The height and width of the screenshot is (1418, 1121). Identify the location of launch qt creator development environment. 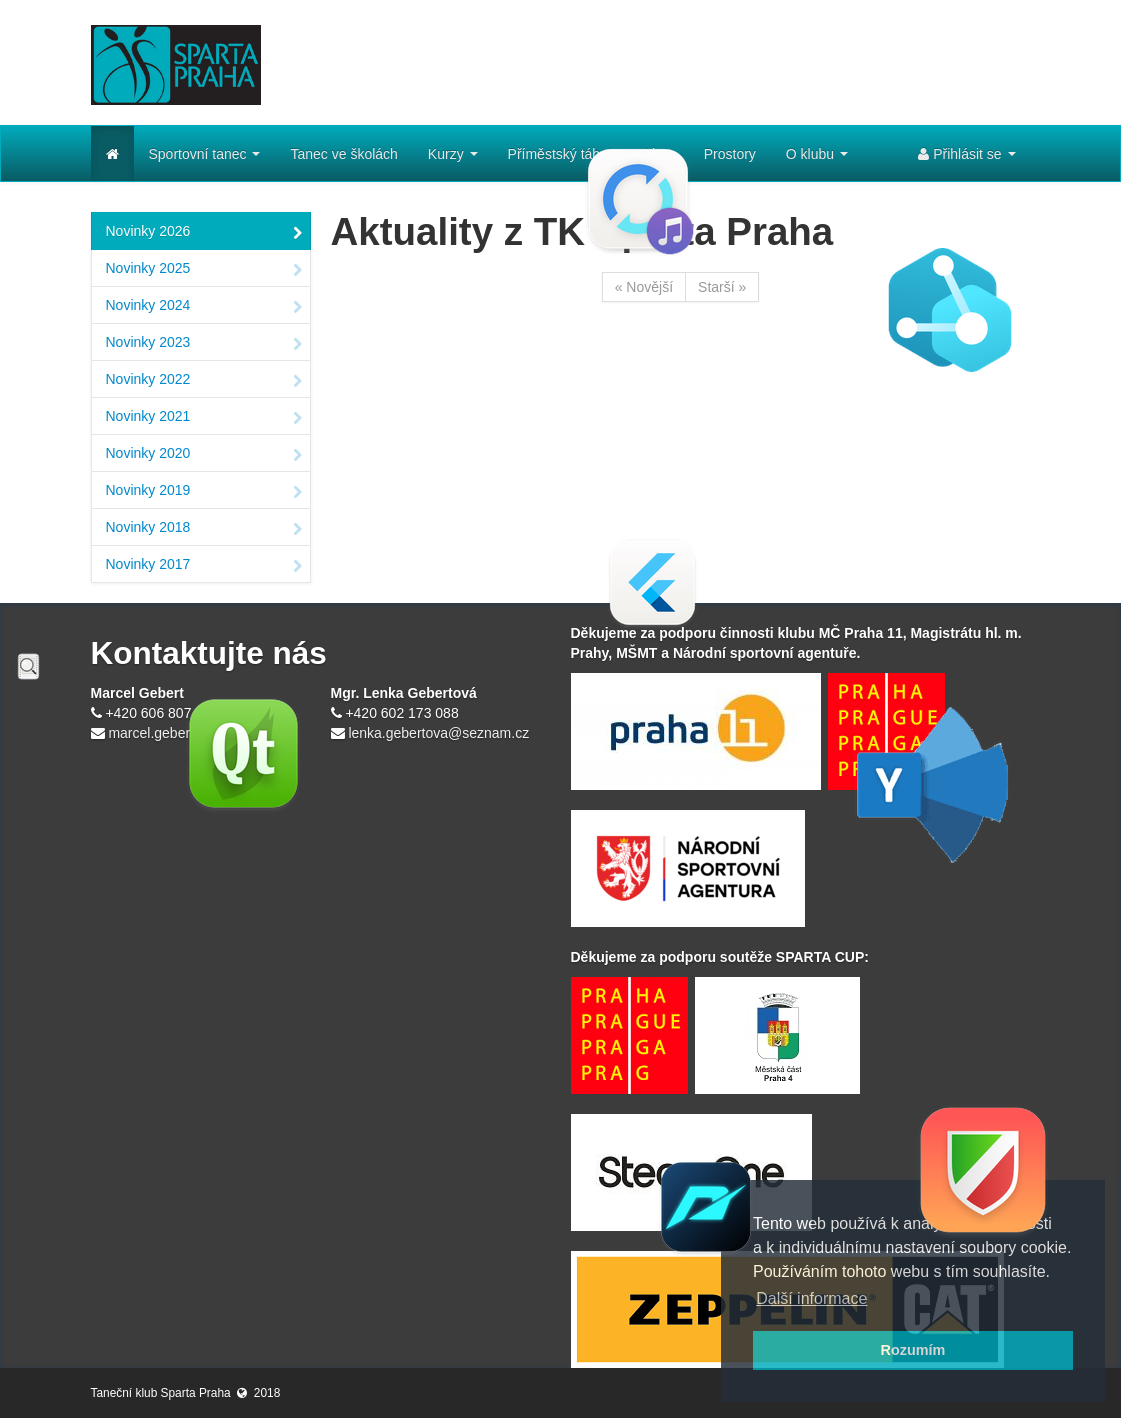
(243, 753).